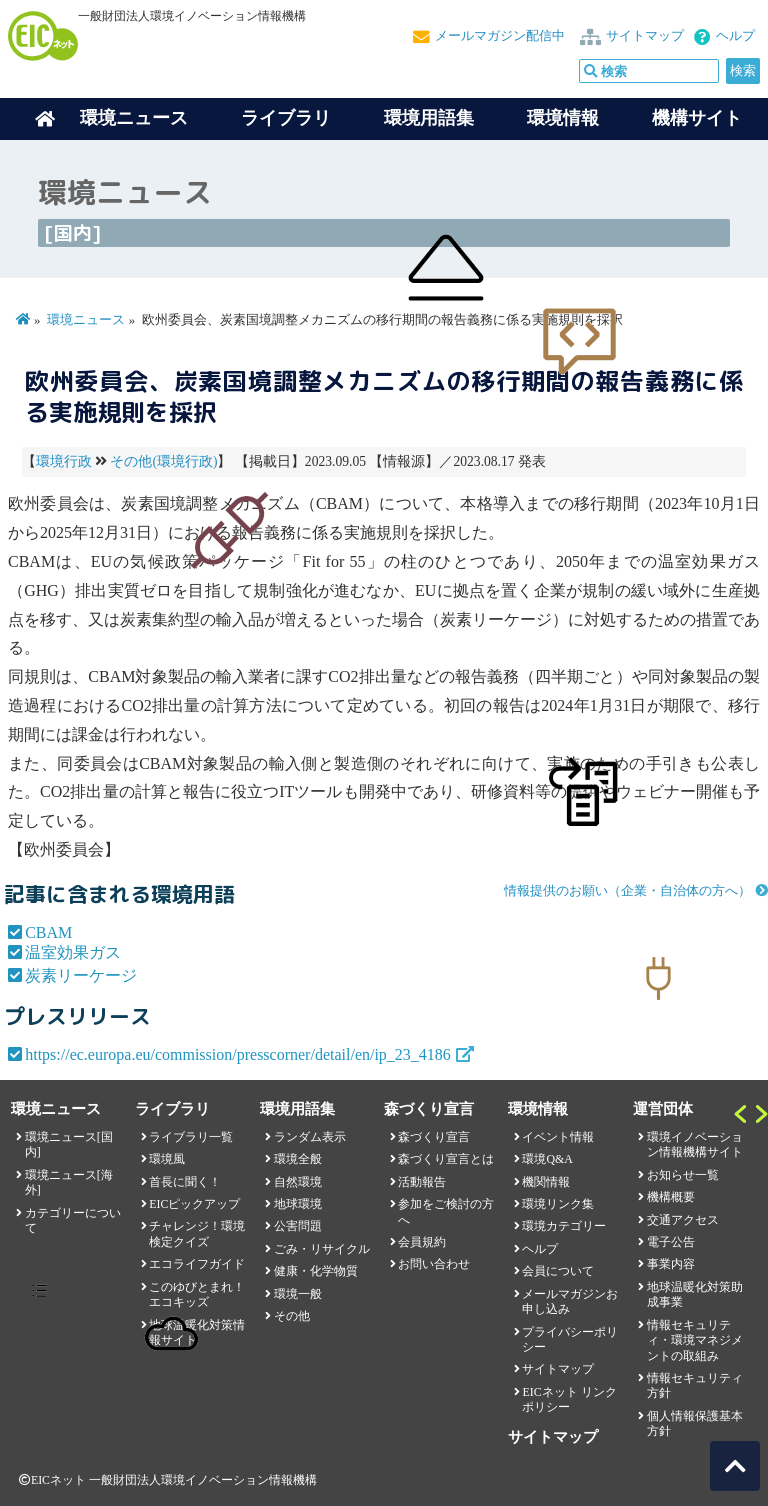  I want to click on find all references to a symbol or variable, so click(583, 791).